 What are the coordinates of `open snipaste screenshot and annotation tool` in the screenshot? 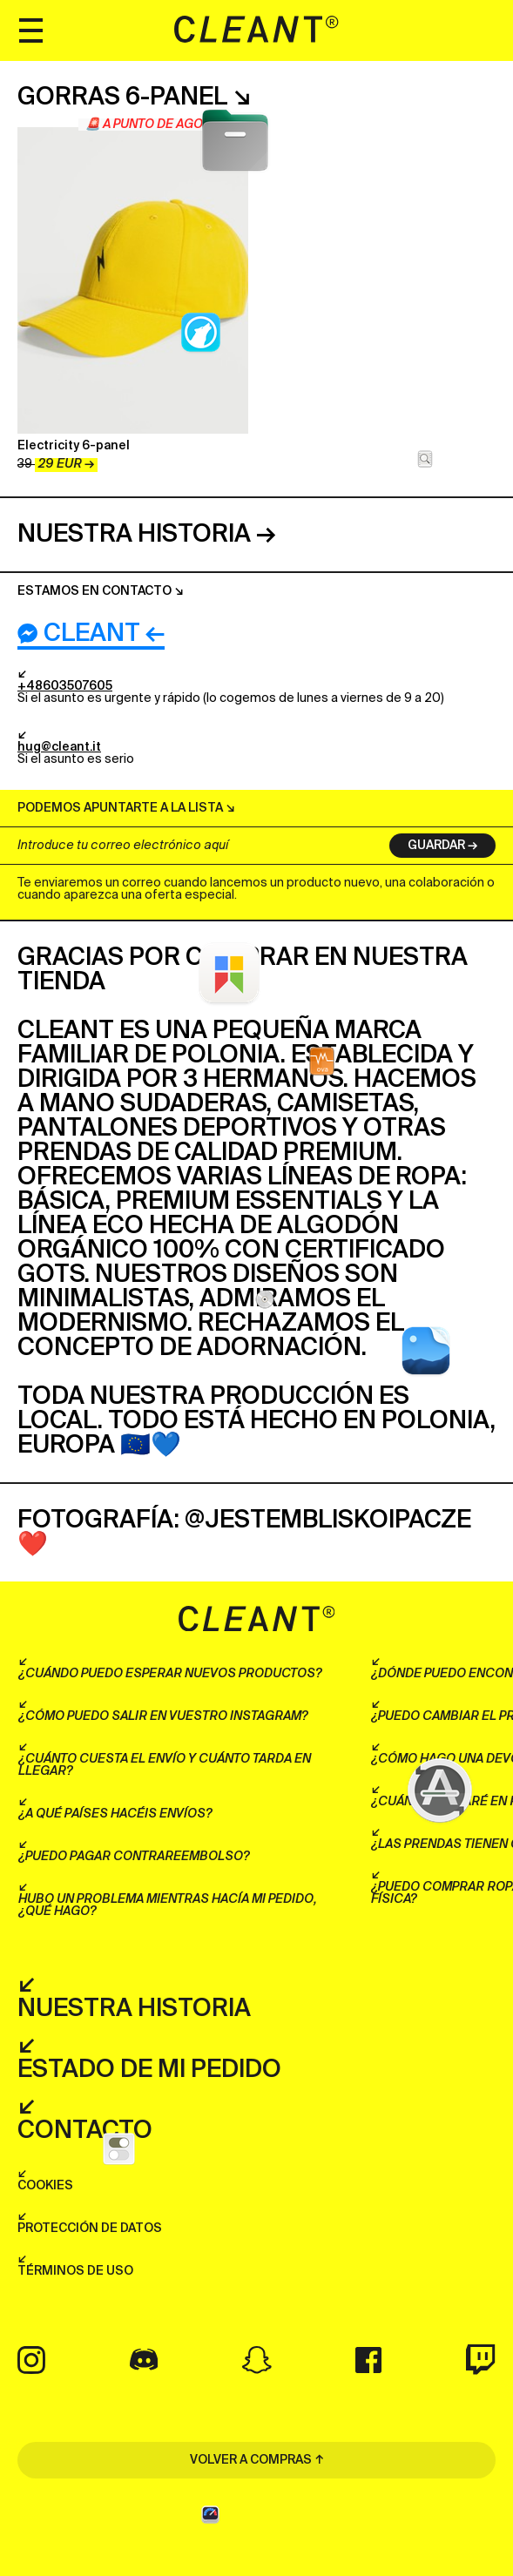 It's located at (229, 973).